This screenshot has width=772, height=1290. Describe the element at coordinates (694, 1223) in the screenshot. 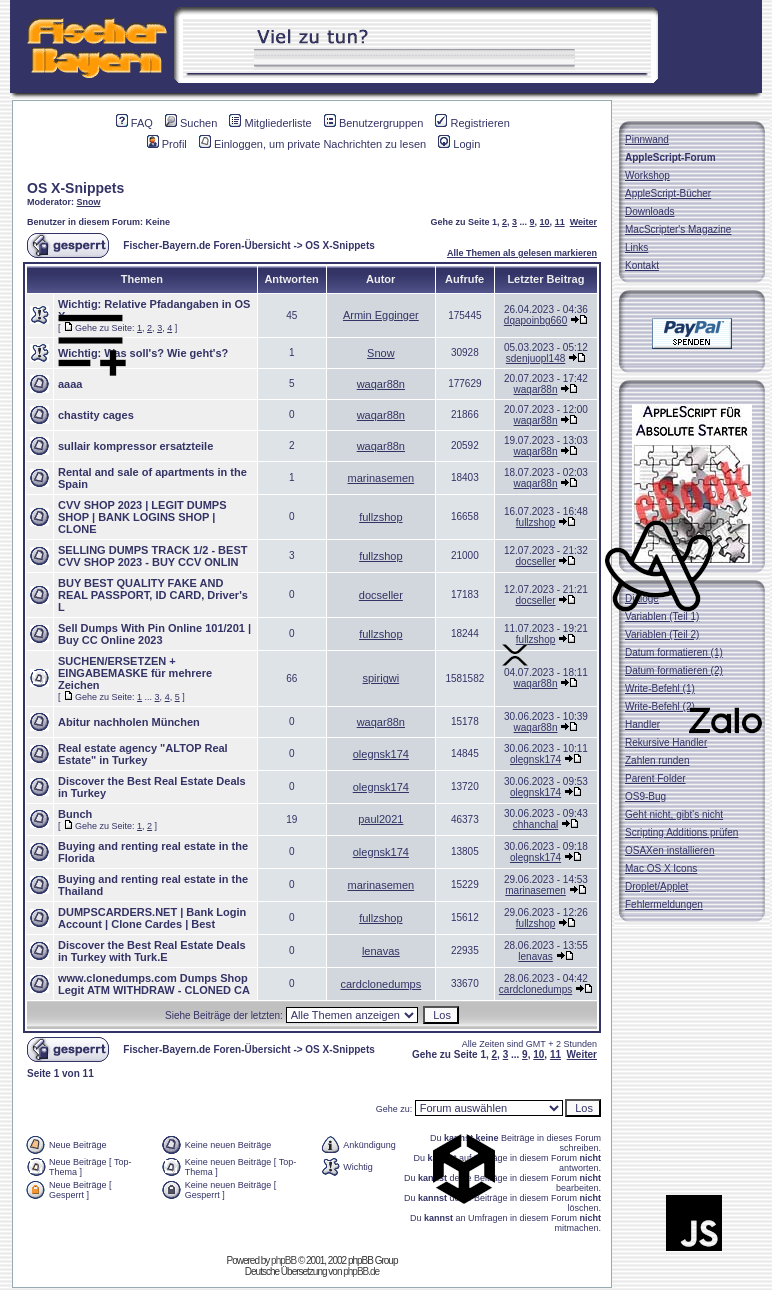

I see `JavaScript programming language logo` at that location.